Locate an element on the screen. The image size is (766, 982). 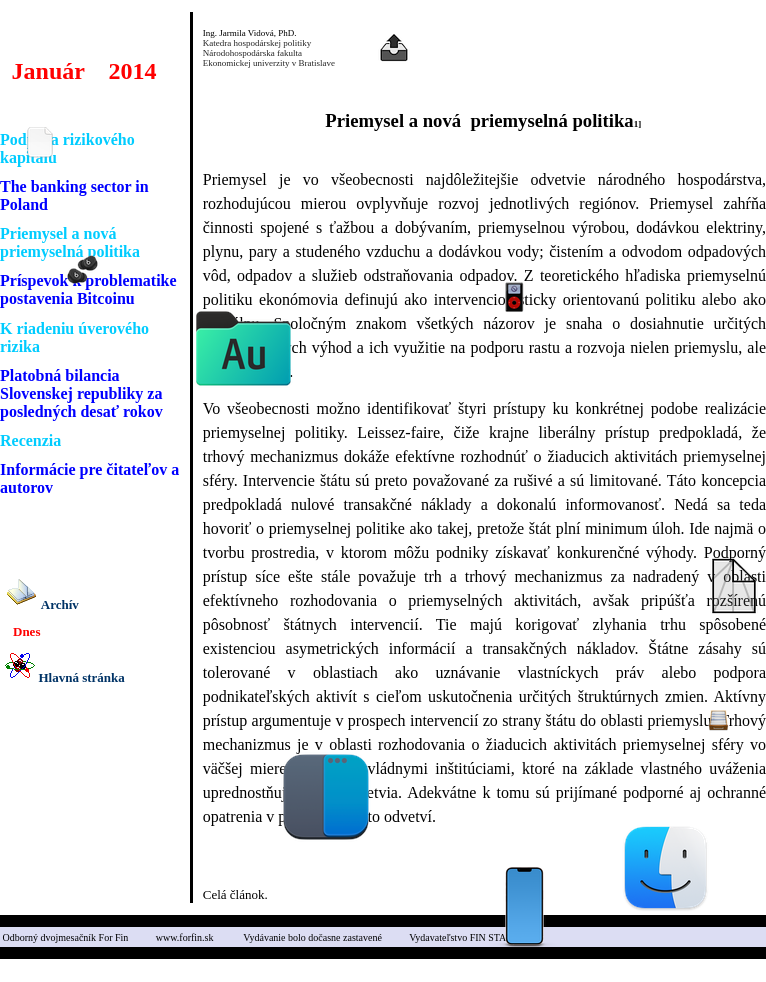
beats wireless earbuds device icon is located at coordinates (82, 269).